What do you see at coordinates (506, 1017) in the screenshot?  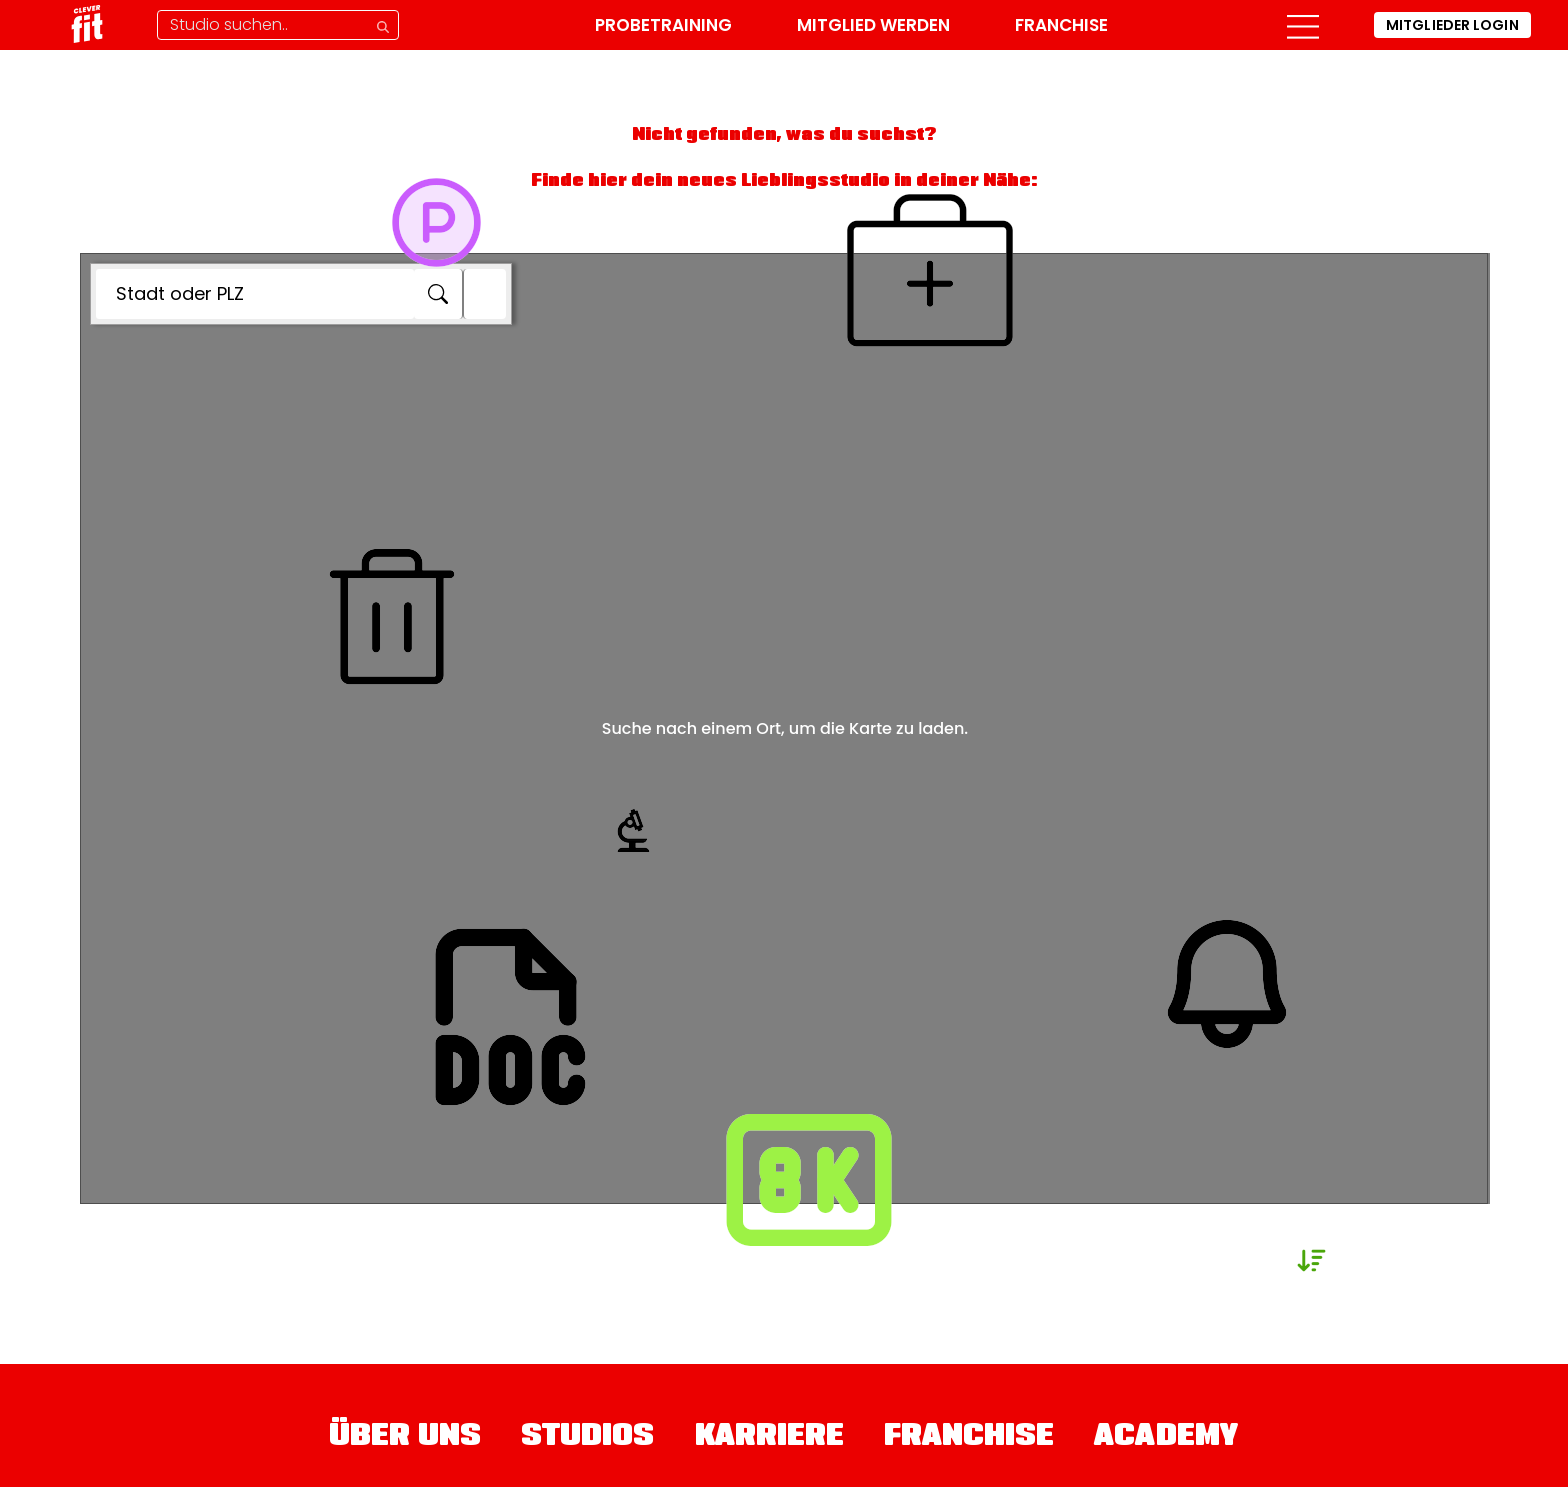 I see `indicates a Word document file type` at bounding box center [506, 1017].